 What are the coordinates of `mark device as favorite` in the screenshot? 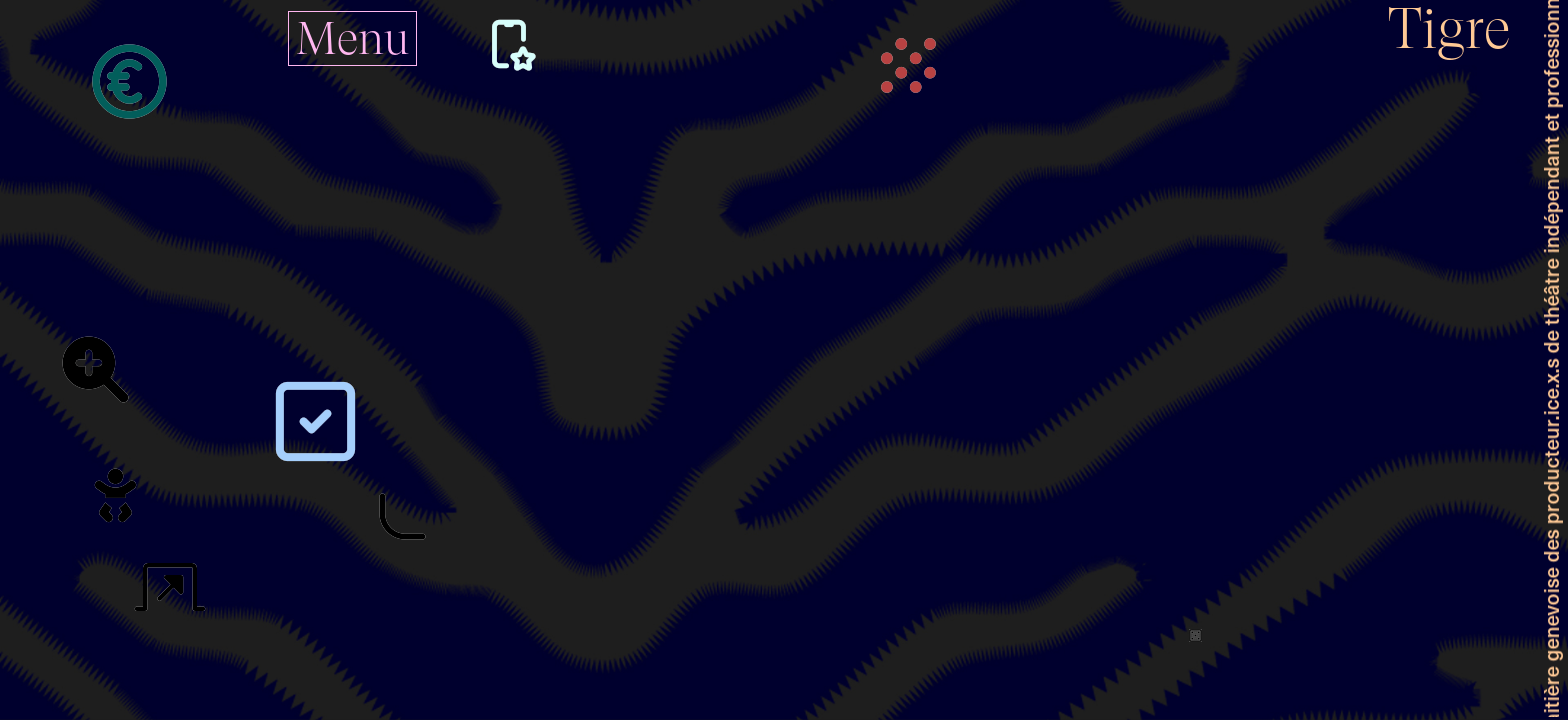 It's located at (509, 44).